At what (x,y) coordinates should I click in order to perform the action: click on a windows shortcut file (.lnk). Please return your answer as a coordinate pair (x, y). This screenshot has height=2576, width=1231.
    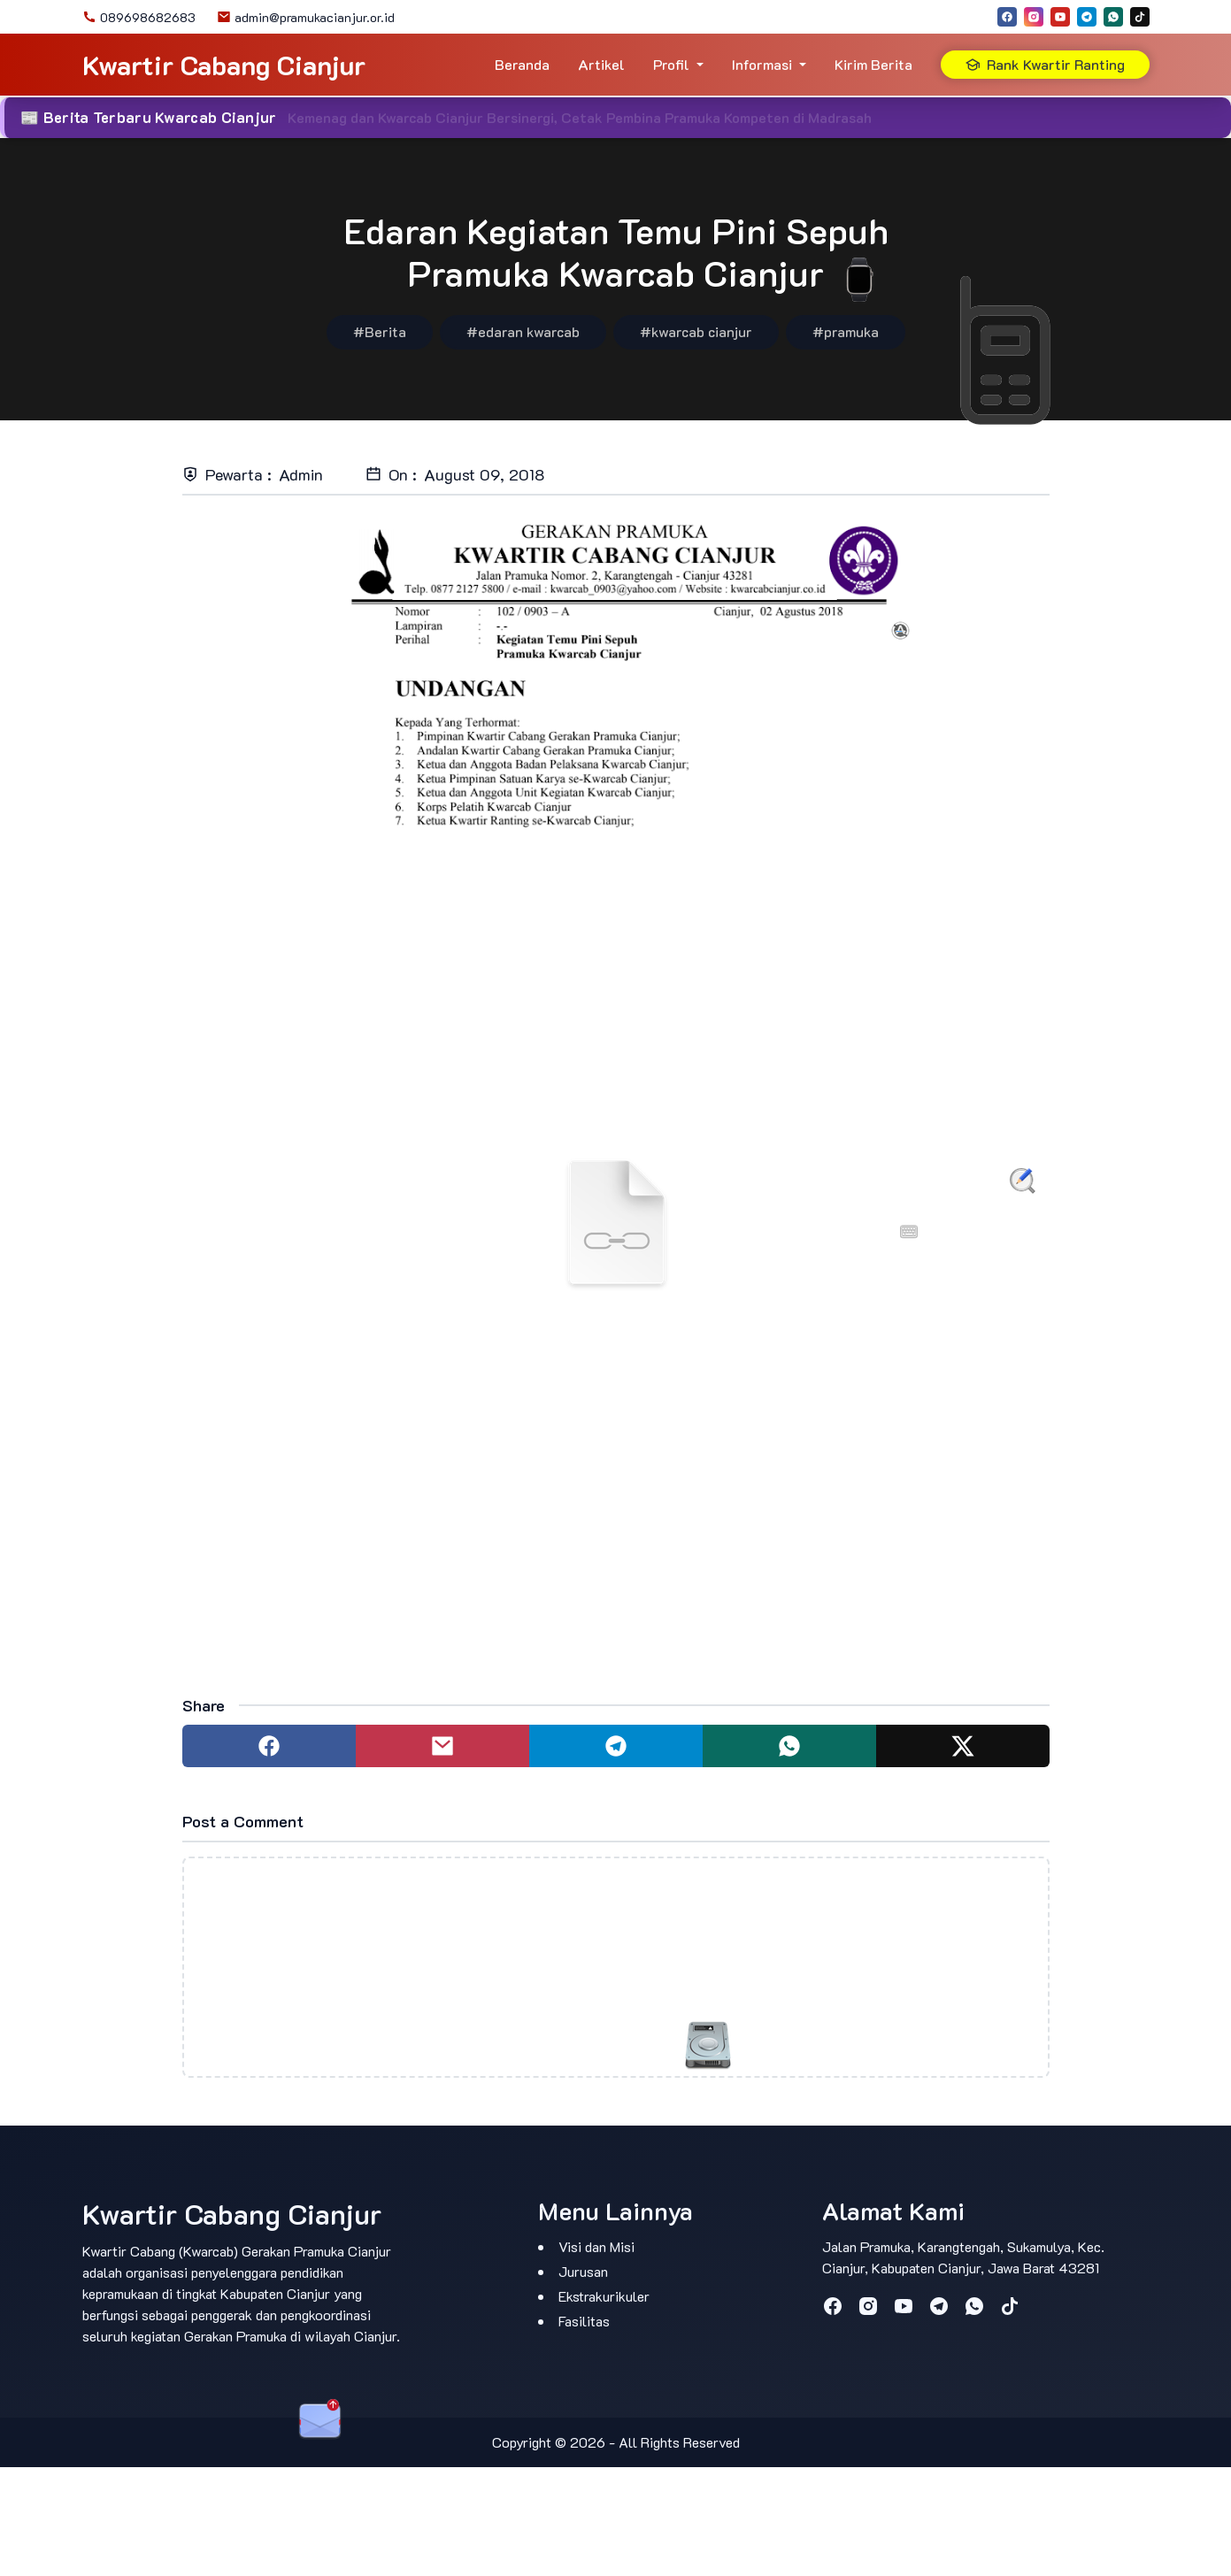
    Looking at the image, I should click on (617, 1225).